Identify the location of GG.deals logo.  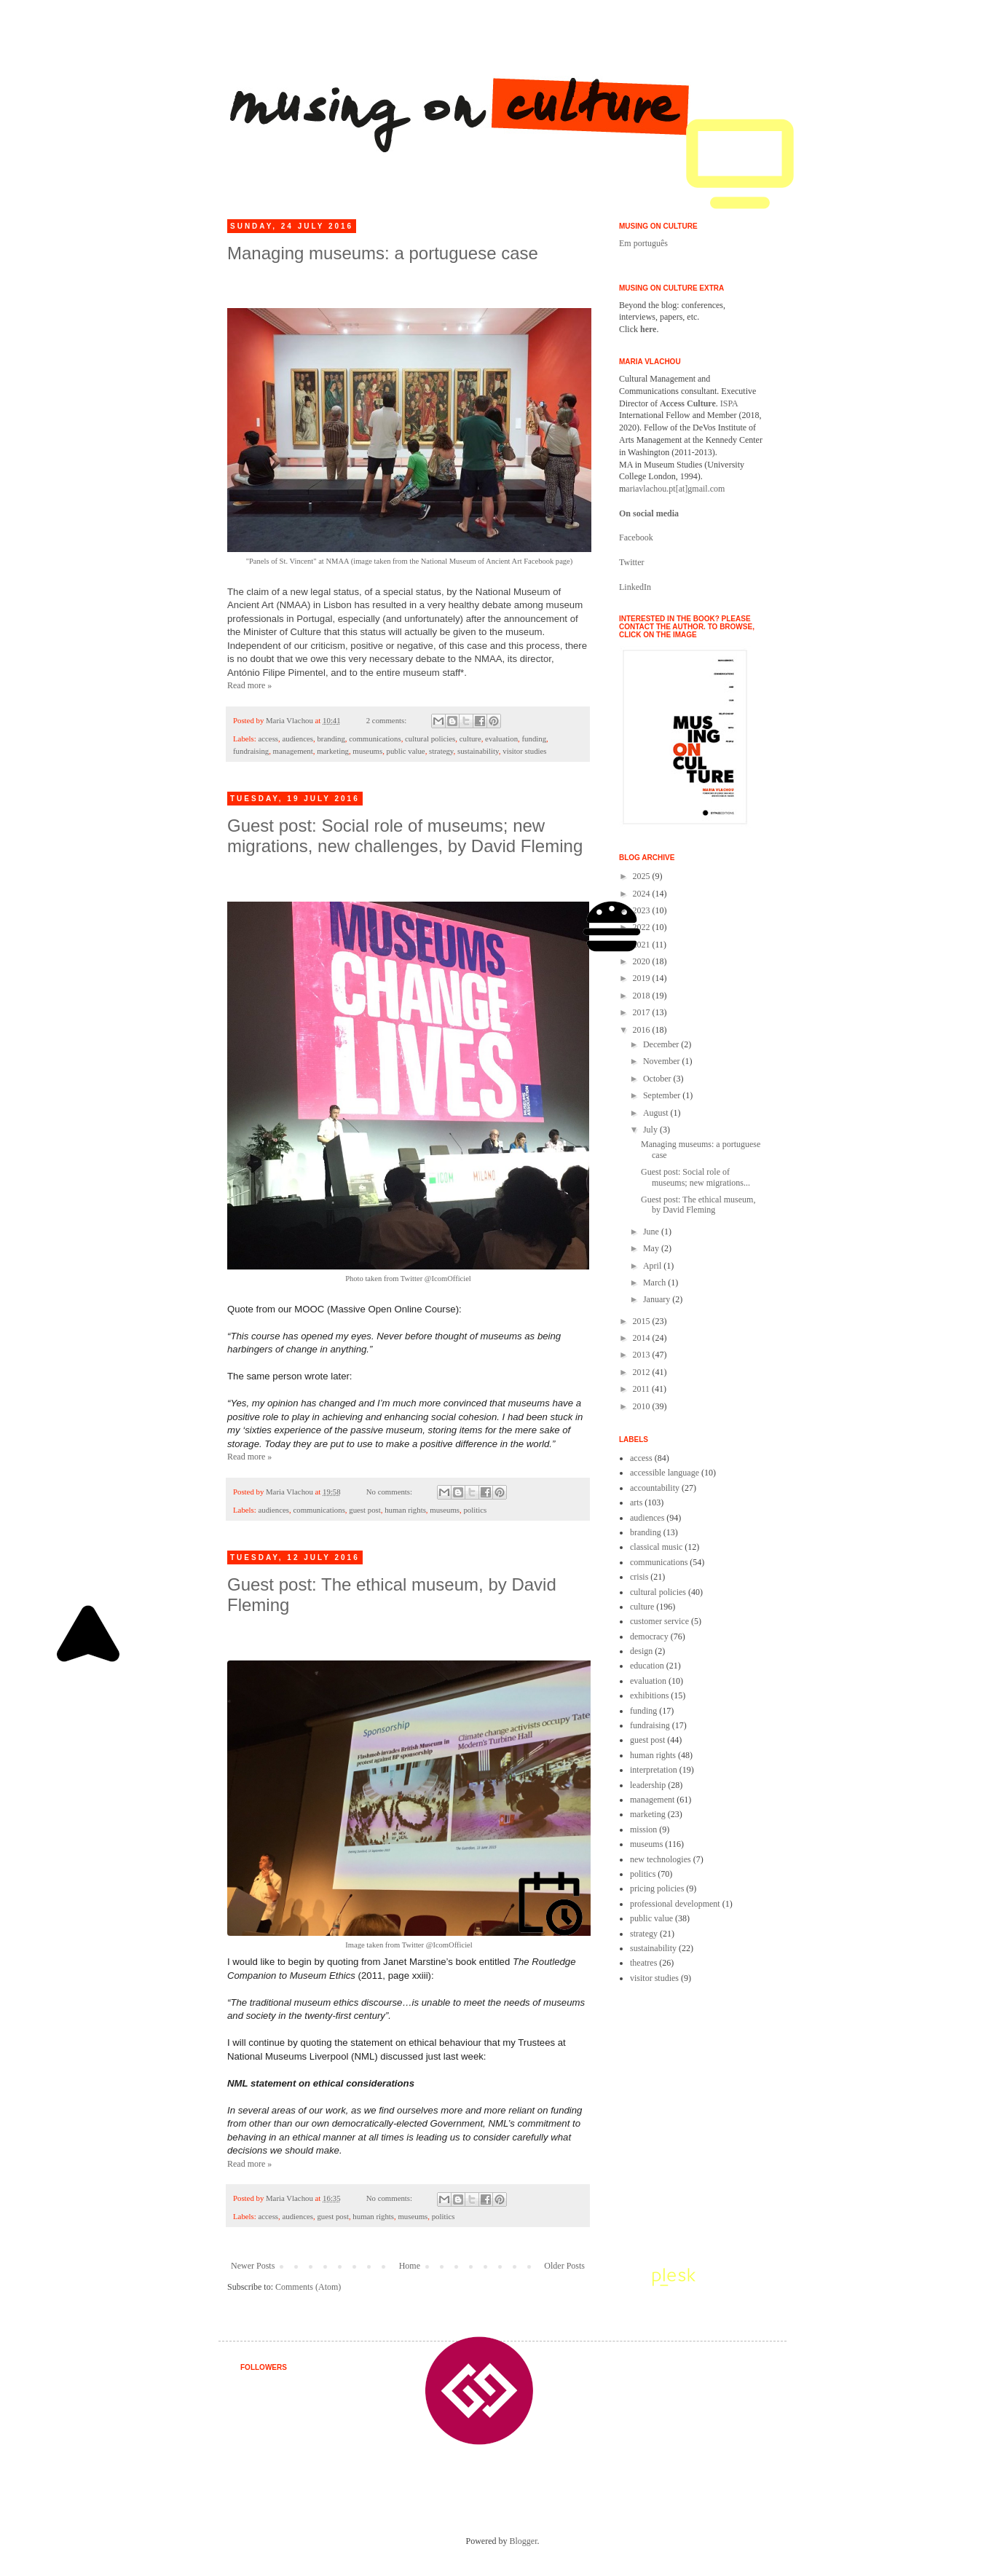
(478, 2390).